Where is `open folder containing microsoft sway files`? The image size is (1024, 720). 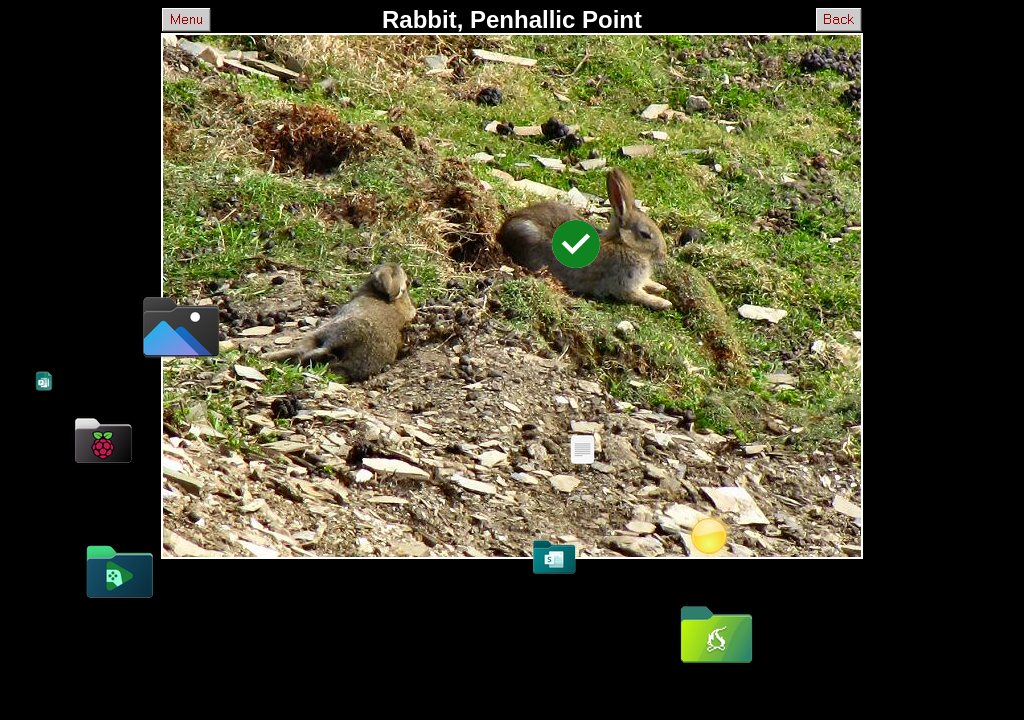 open folder containing microsoft sway files is located at coordinates (554, 558).